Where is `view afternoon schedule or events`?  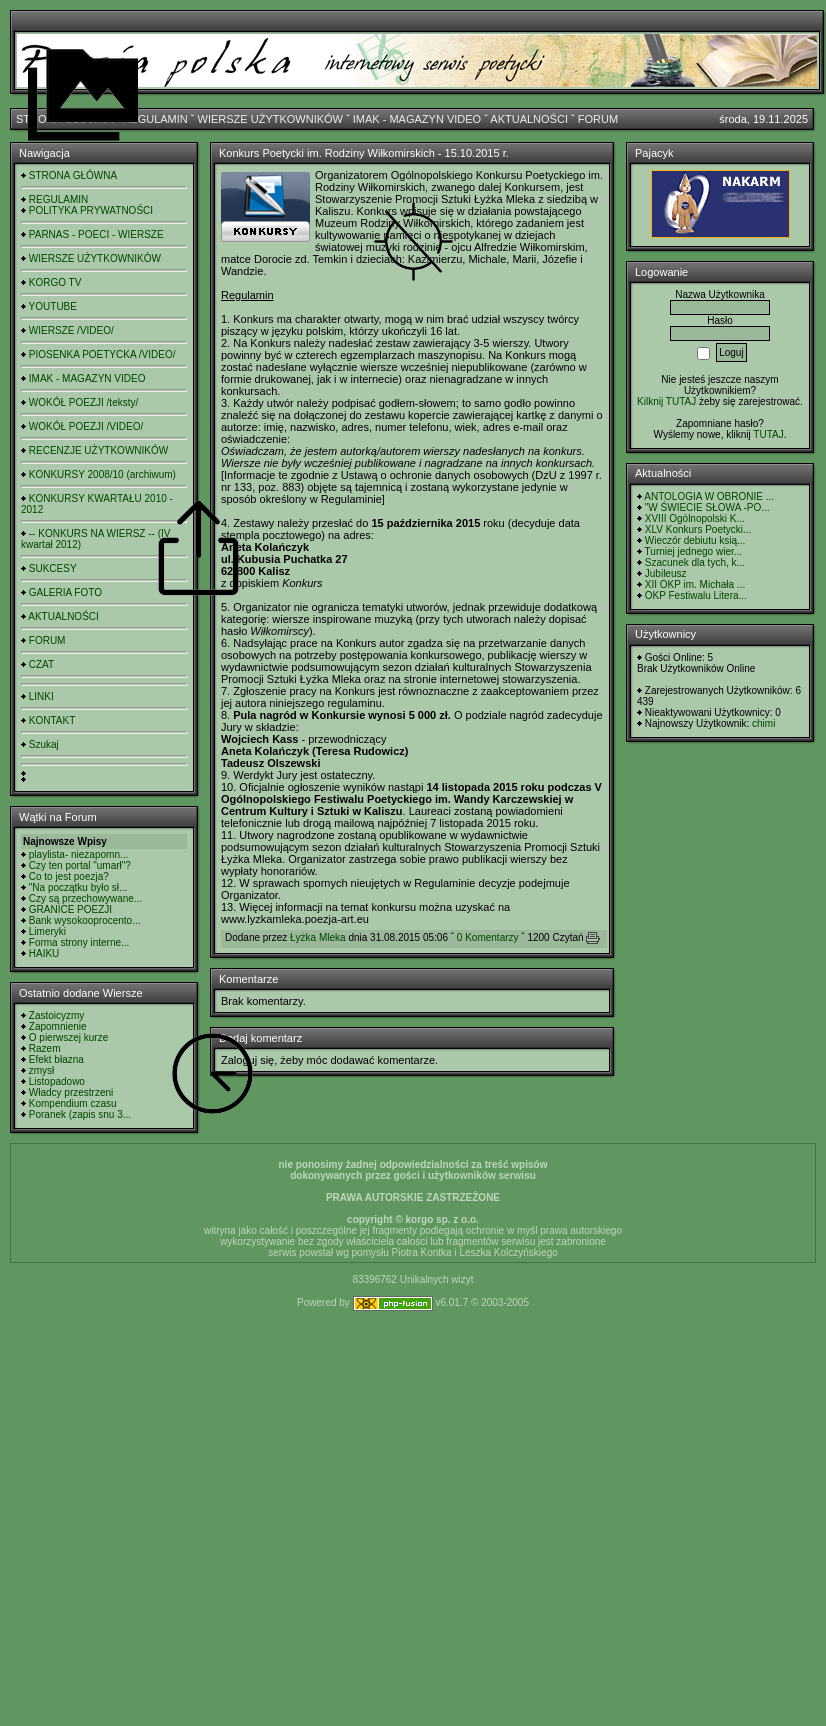 view afternoon schedule or events is located at coordinates (212, 1073).